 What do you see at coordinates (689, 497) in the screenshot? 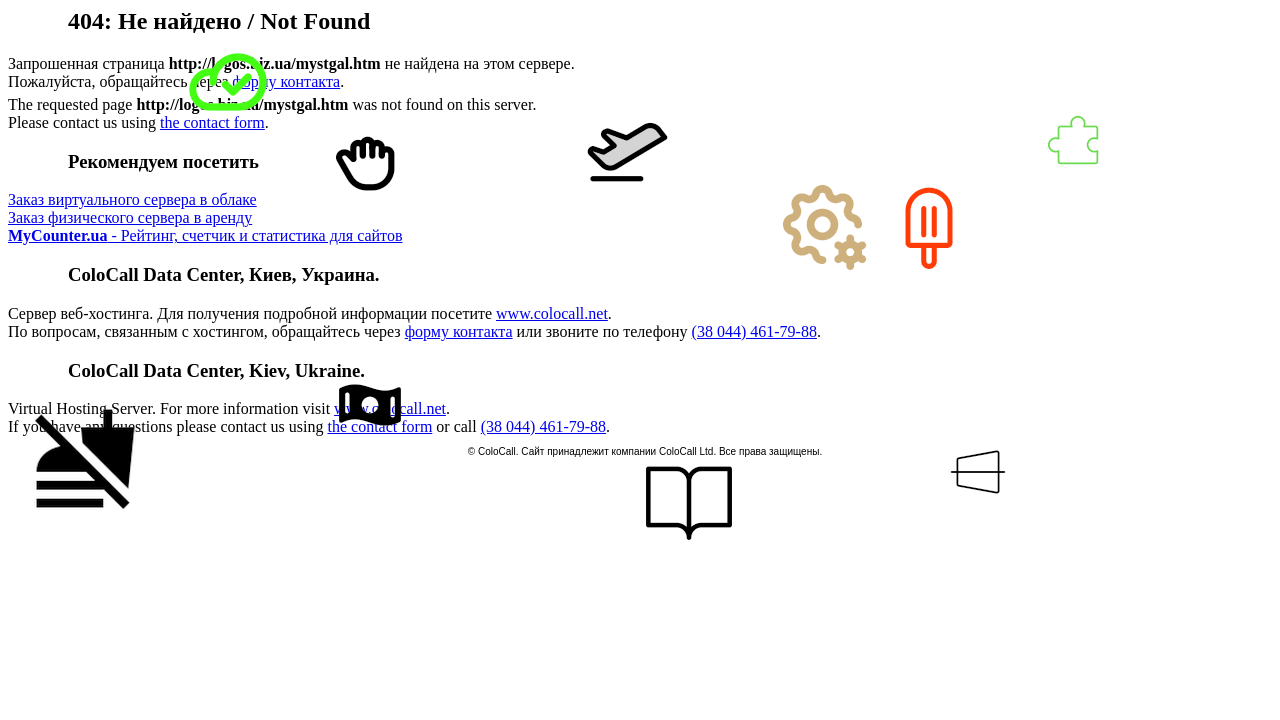
I see `open a book or reading view` at bounding box center [689, 497].